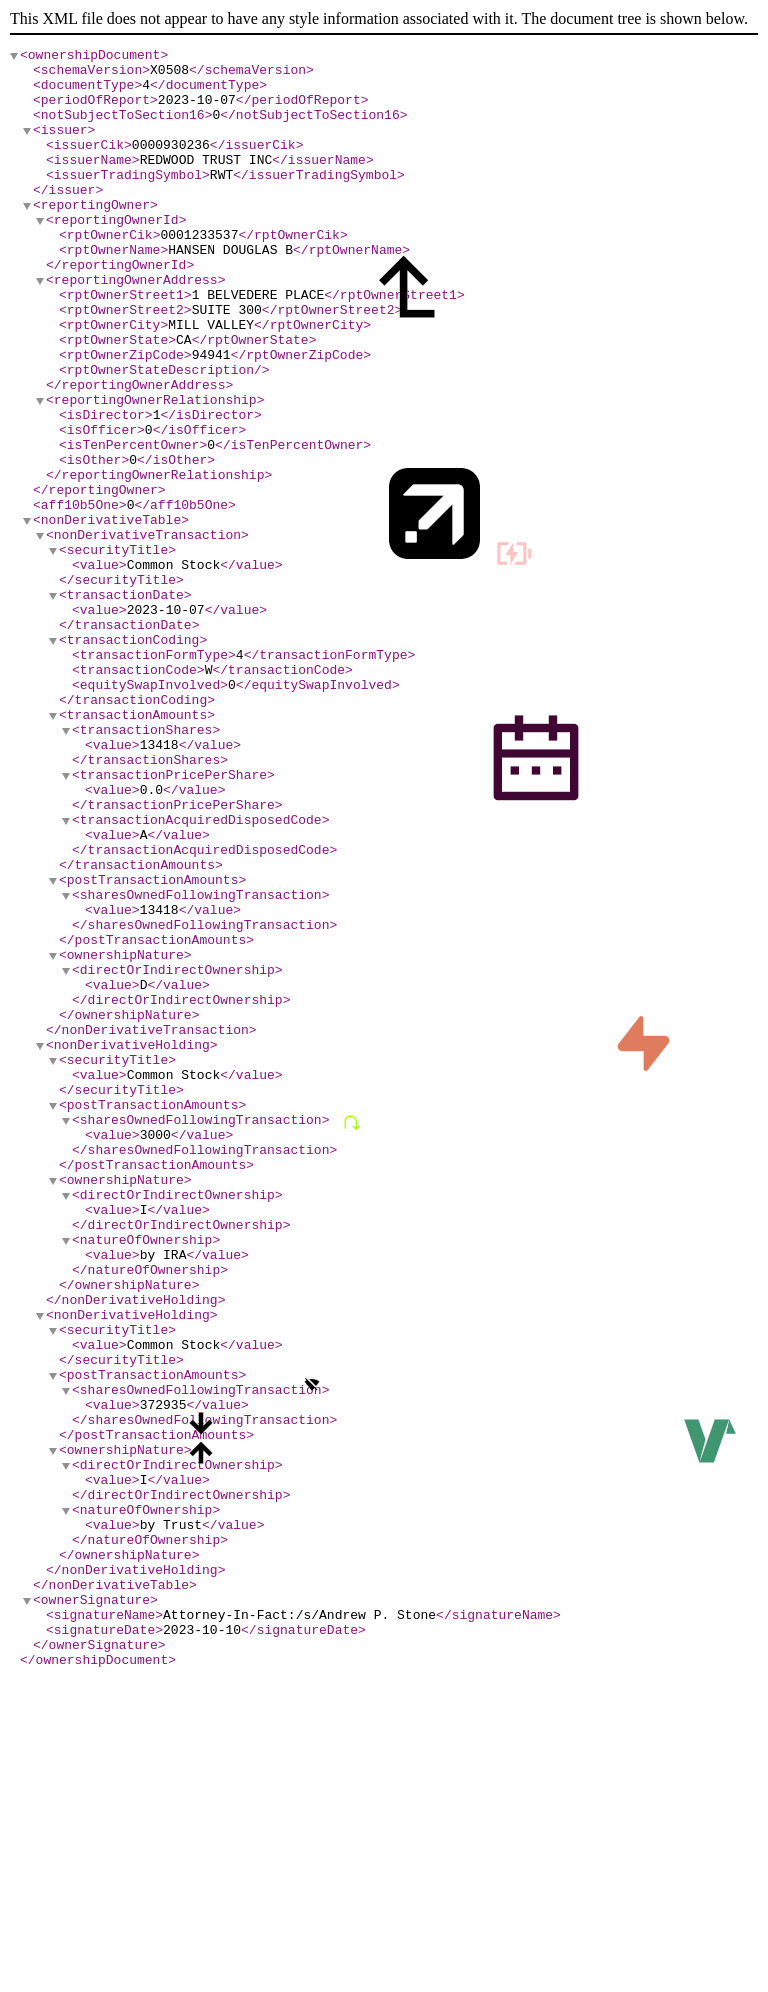 The image size is (768, 1992). I want to click on collapse content vertically, so click(201, 1438).